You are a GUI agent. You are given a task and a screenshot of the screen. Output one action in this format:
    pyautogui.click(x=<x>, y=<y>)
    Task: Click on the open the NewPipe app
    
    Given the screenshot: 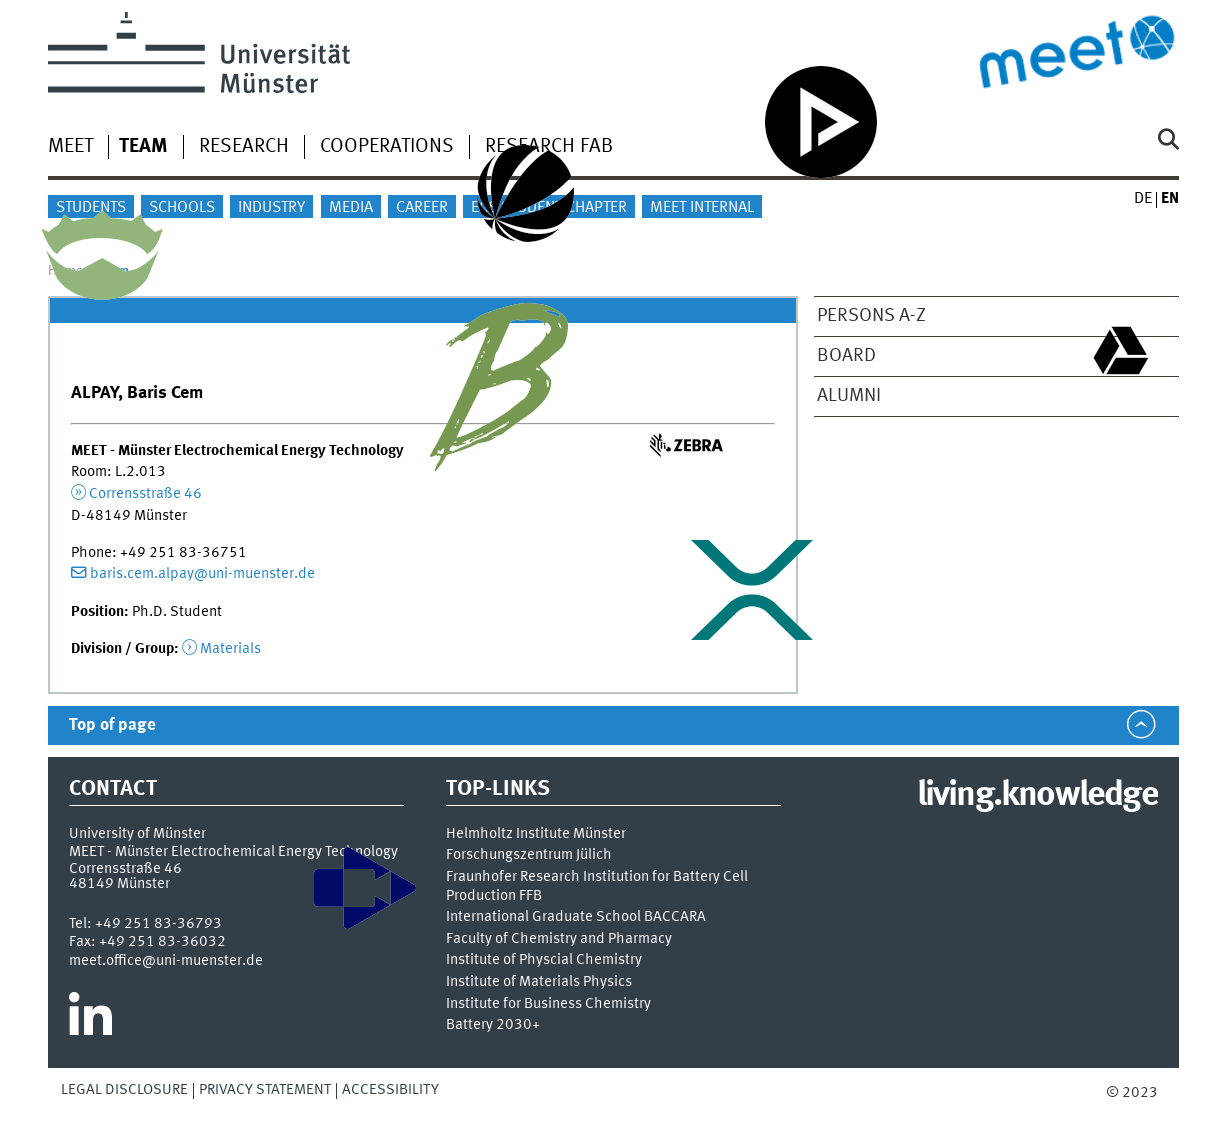 What is the action you would take?
    pyautogui.click(x=821, y=122)
    